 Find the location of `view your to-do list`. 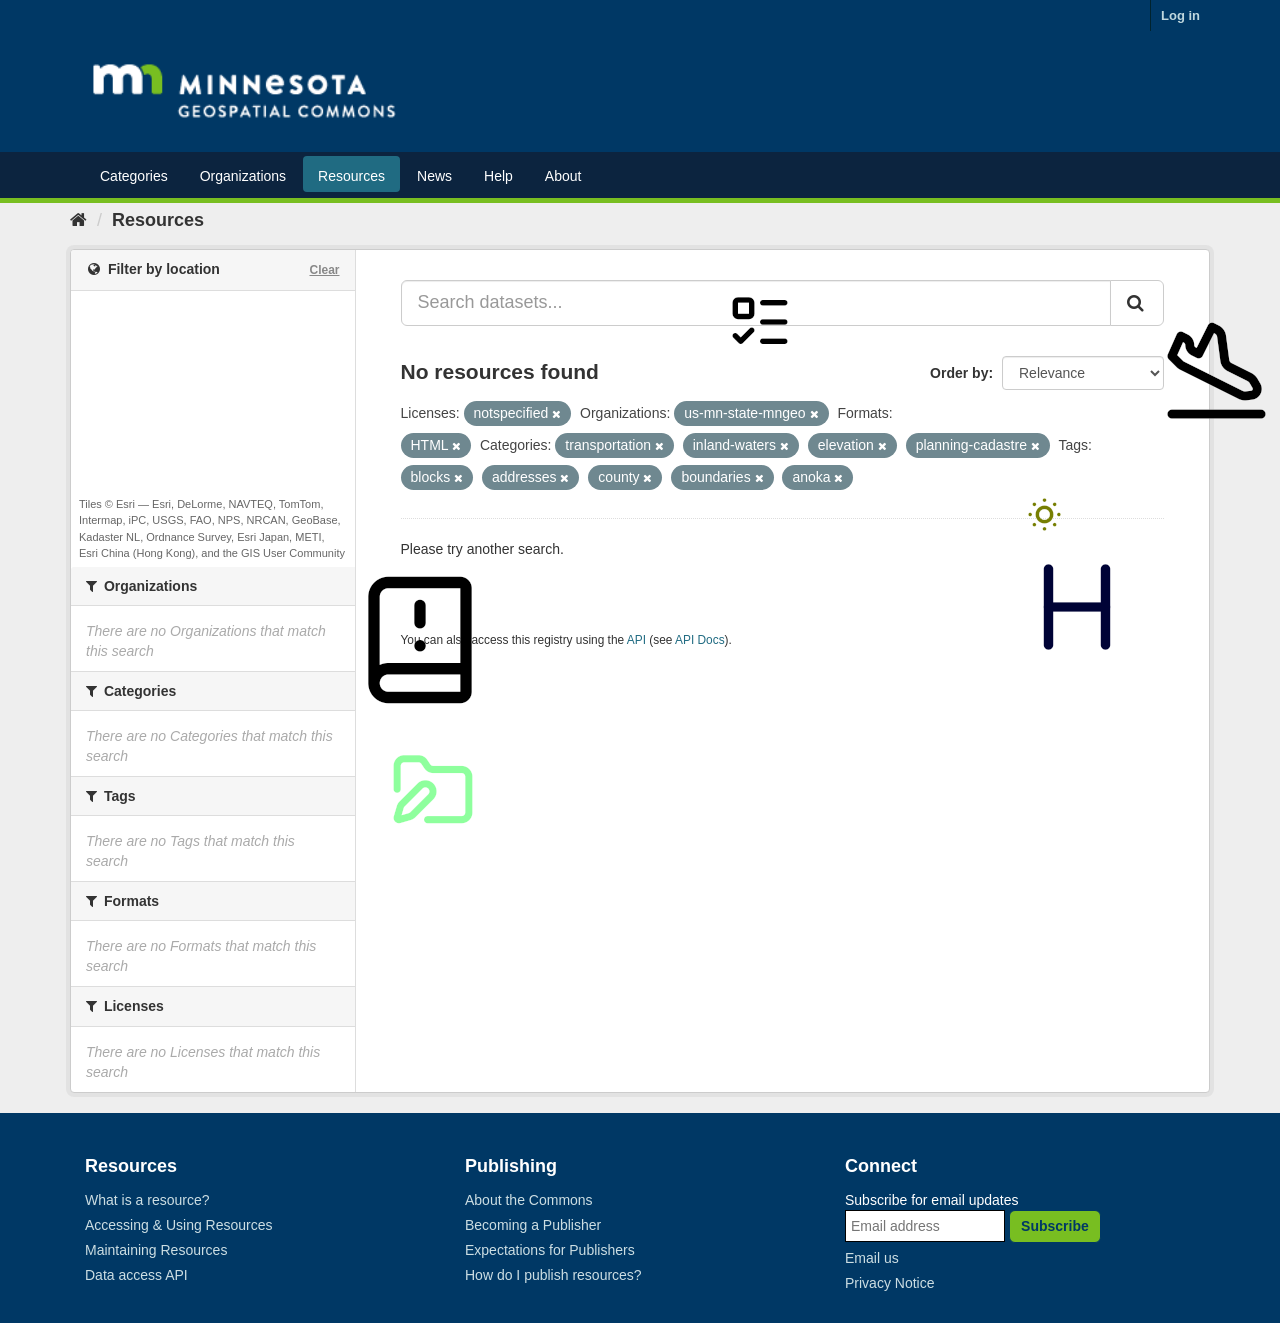

view your to-do list is located at coordinates (760, 322).